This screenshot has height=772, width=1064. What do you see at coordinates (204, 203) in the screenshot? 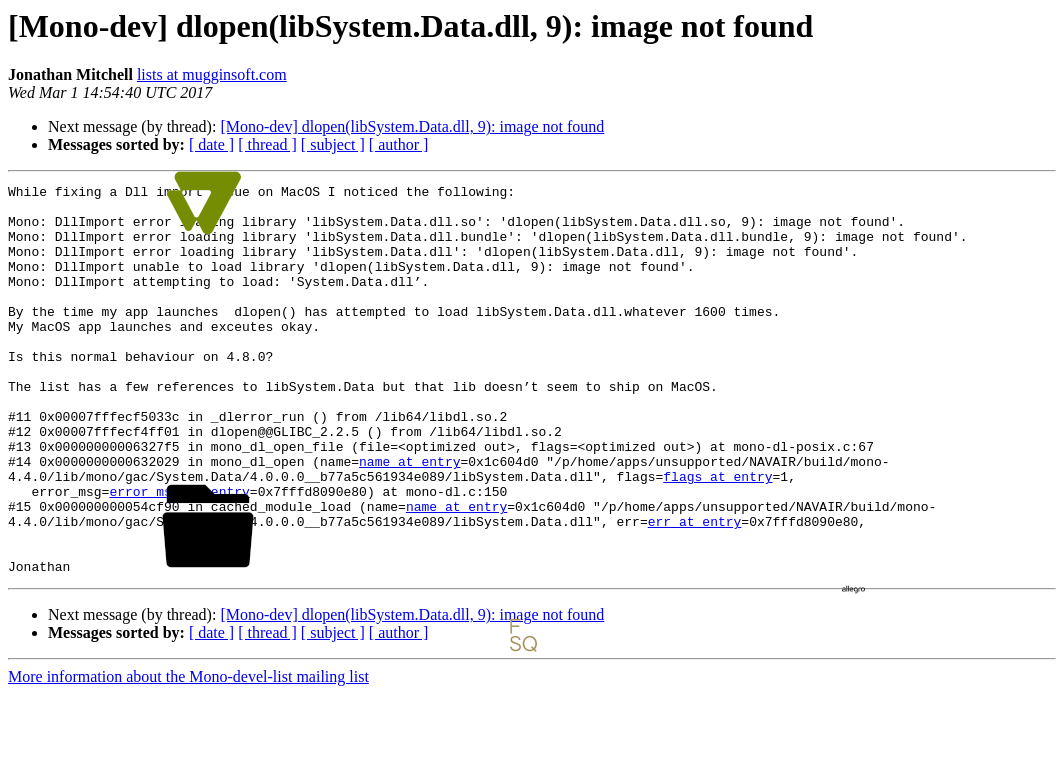
I see `visit the VTEX website or platform` at bounding box center [204, 203].